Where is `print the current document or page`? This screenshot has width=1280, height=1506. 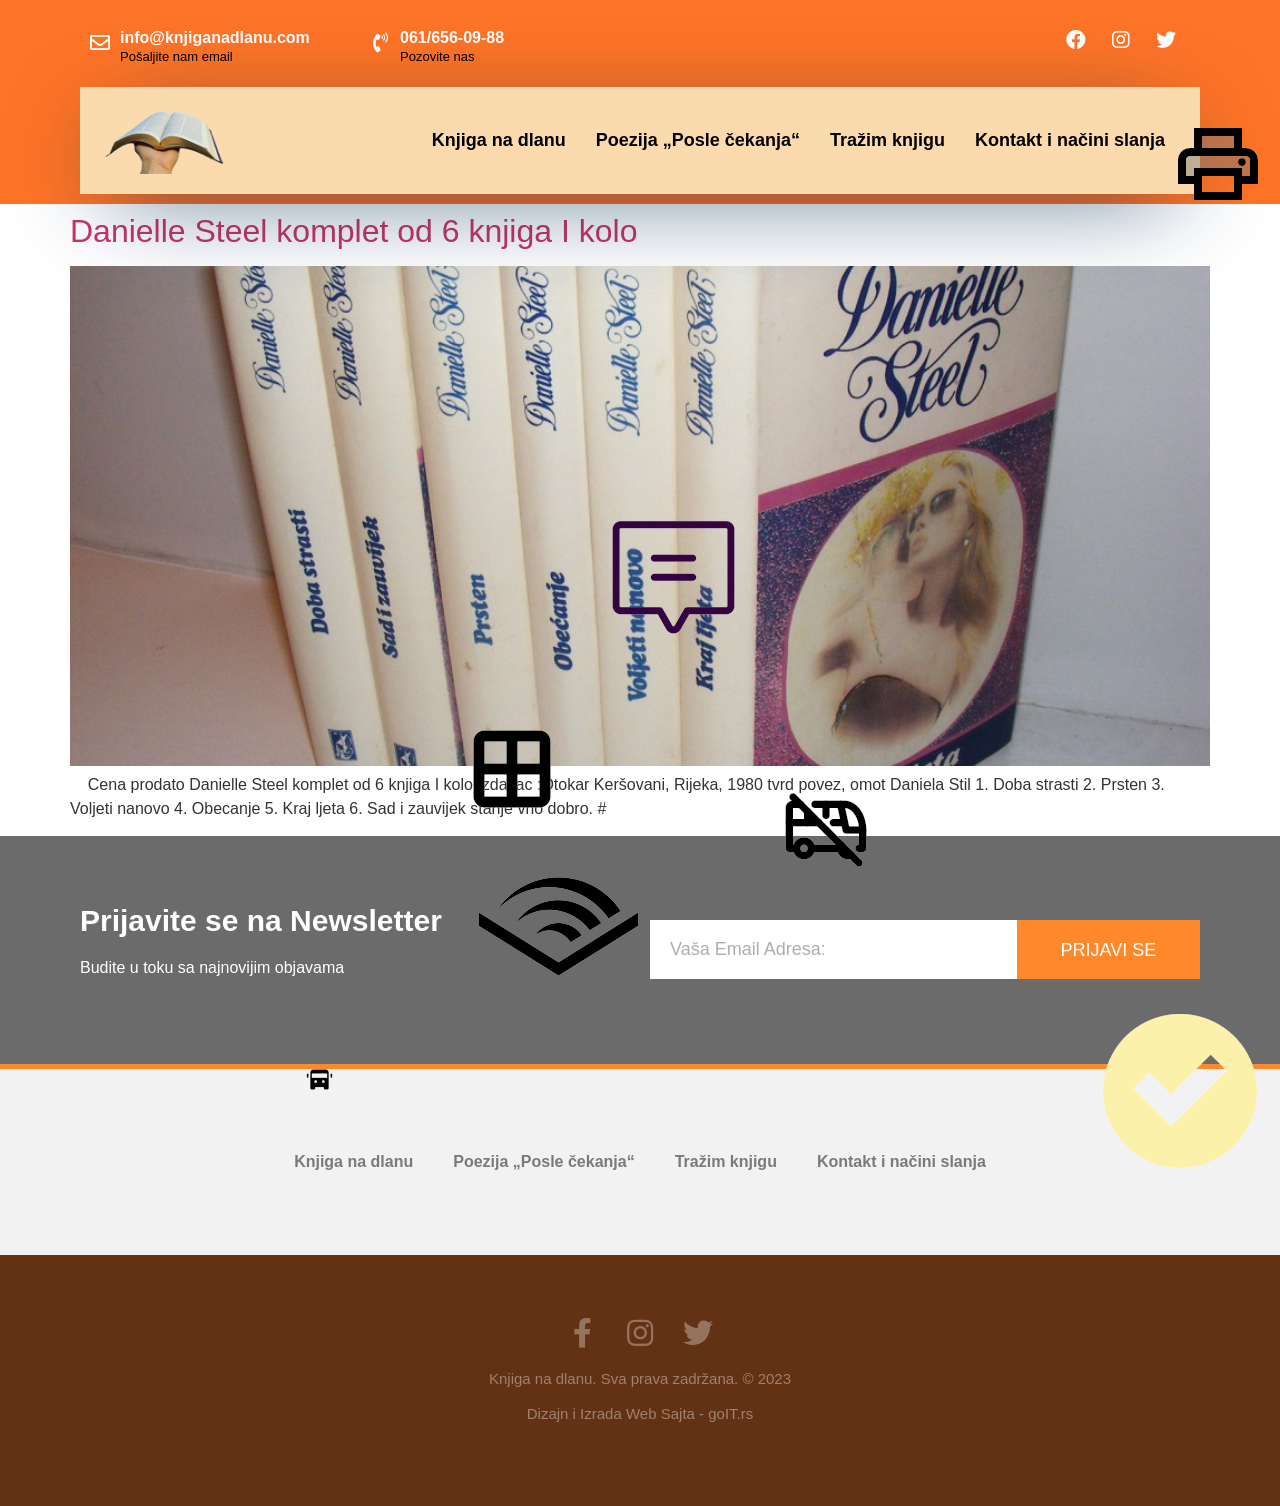
print the current document or page is located at coordinates (1218, 164).